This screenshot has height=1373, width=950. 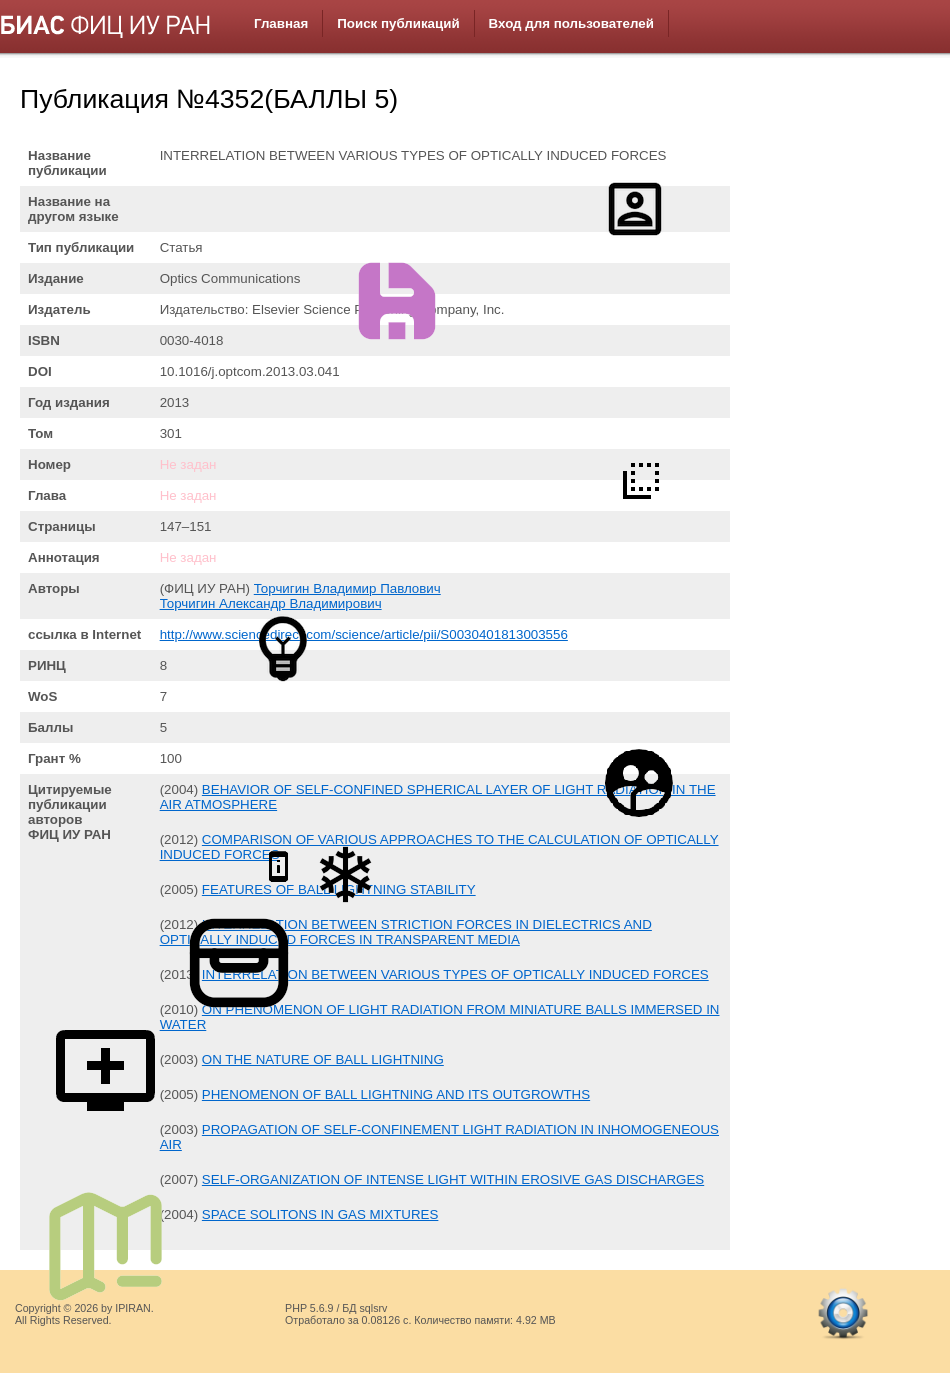 What do you see at coordinates (278, 866) in the screenshot?
I see `view device information` at bounding box center [278, 866].